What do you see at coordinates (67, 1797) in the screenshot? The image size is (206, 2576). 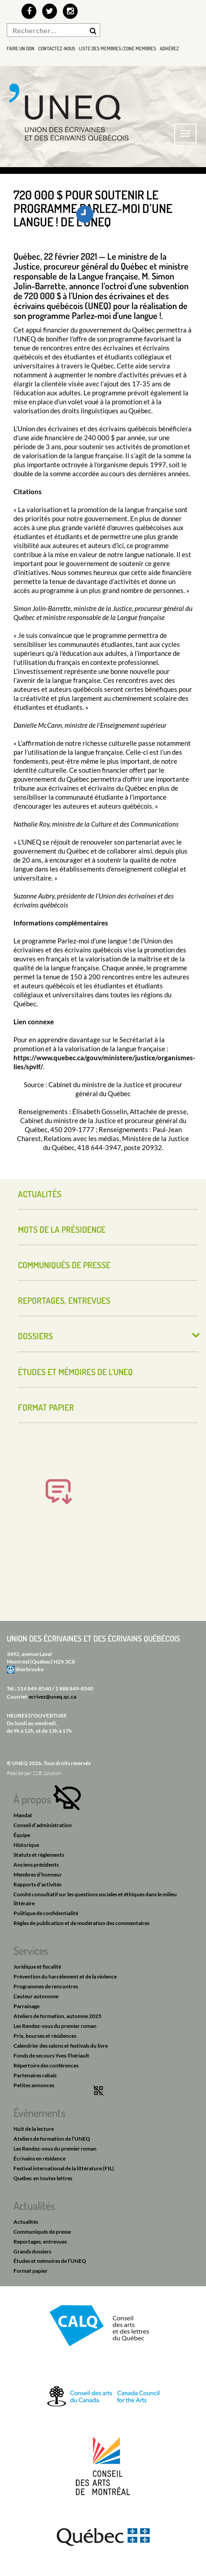 I see `disable airship or blimp tracking` at bounding box center [67, 1797].